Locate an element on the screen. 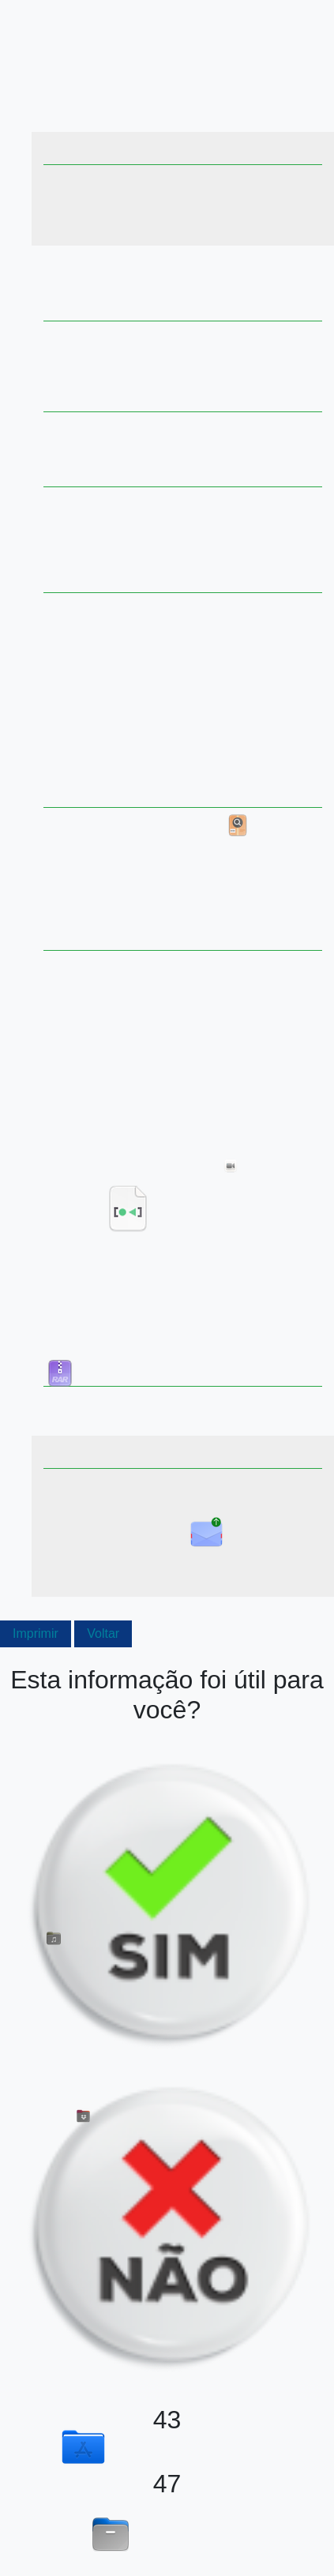 Image resolution: width=334 pixels, height=2576 pixels. systemd unit configuration file is located at coordinates (128, 1208).